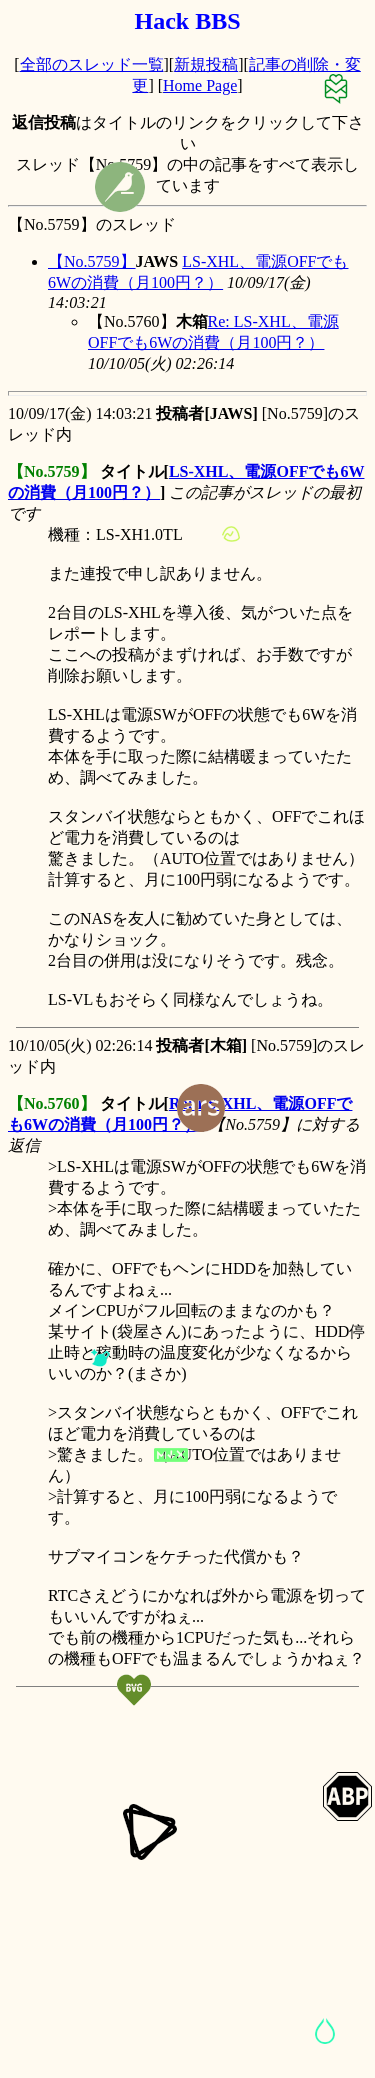 The width and height of the screenshot is (375, 2078). I want to click on hyprland window manager logo, so click(325, 2031).